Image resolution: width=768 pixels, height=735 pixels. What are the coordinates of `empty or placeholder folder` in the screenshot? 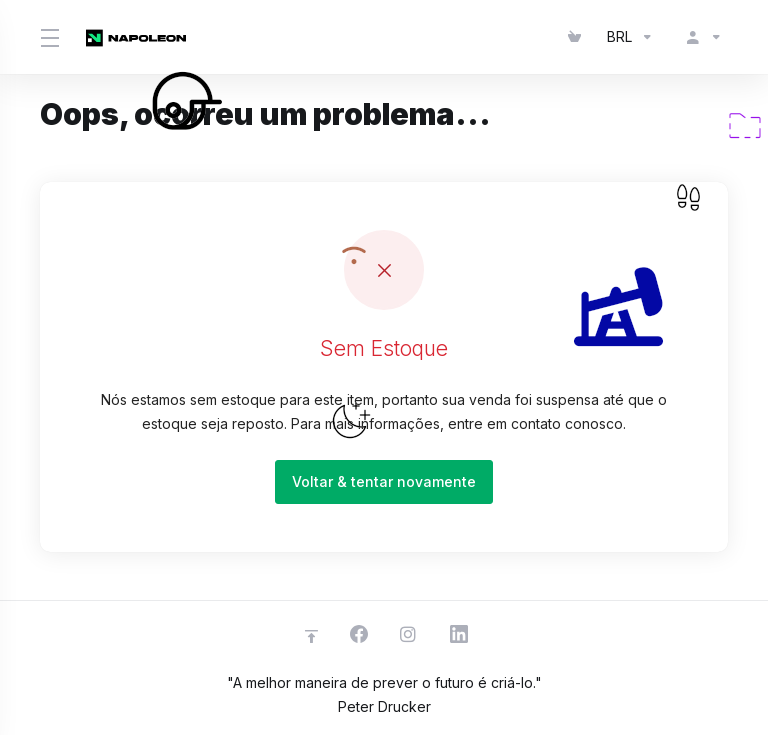 It's located at (745, 125).